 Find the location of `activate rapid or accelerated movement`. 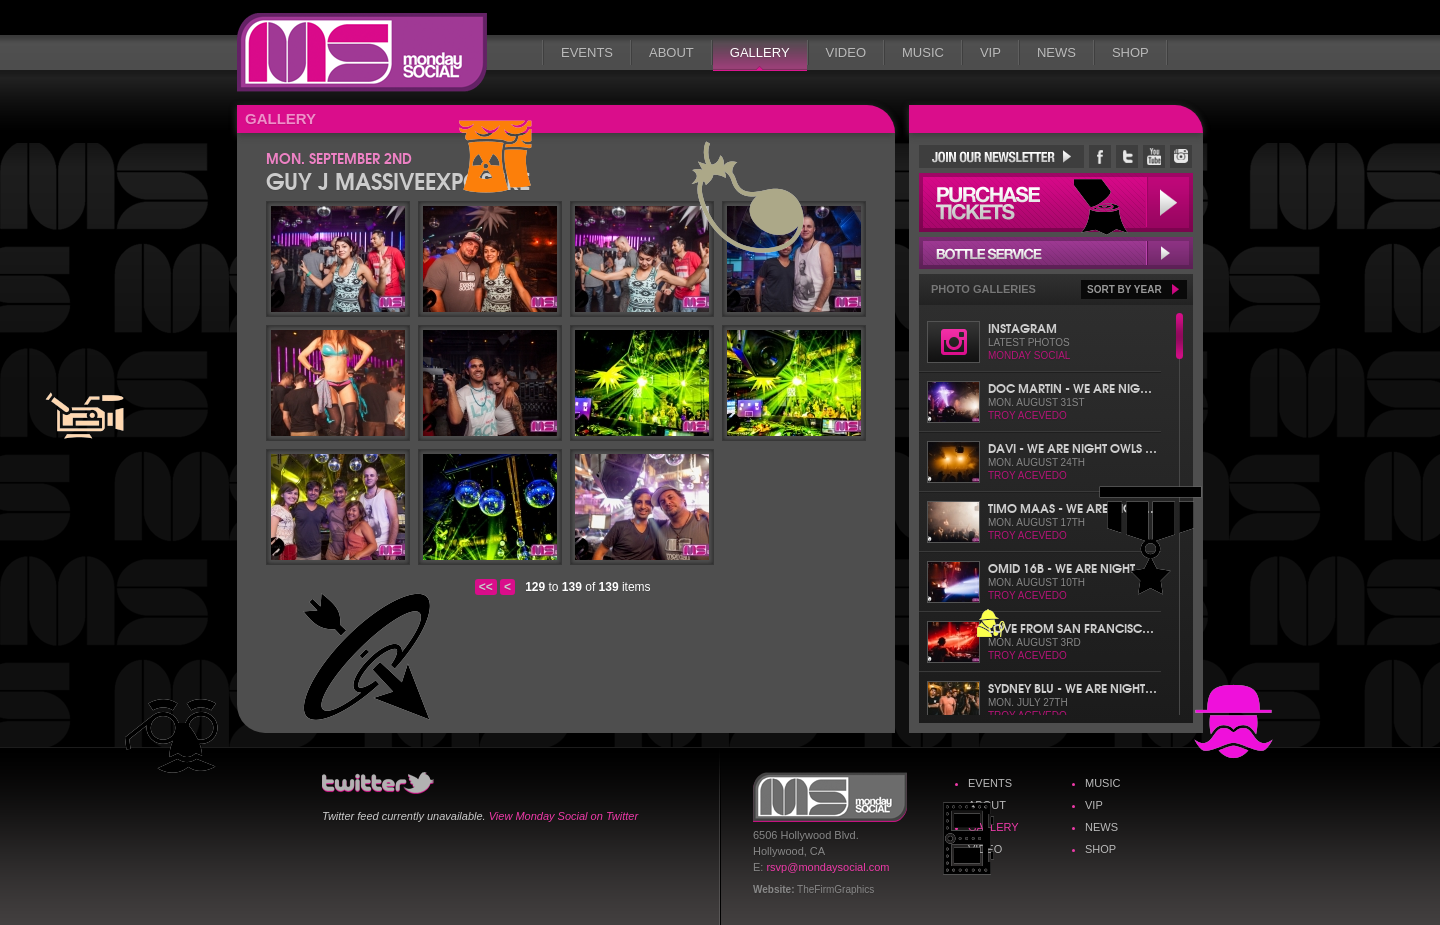

activate rapid or accelerated movement is located at coordinates (367, 657).